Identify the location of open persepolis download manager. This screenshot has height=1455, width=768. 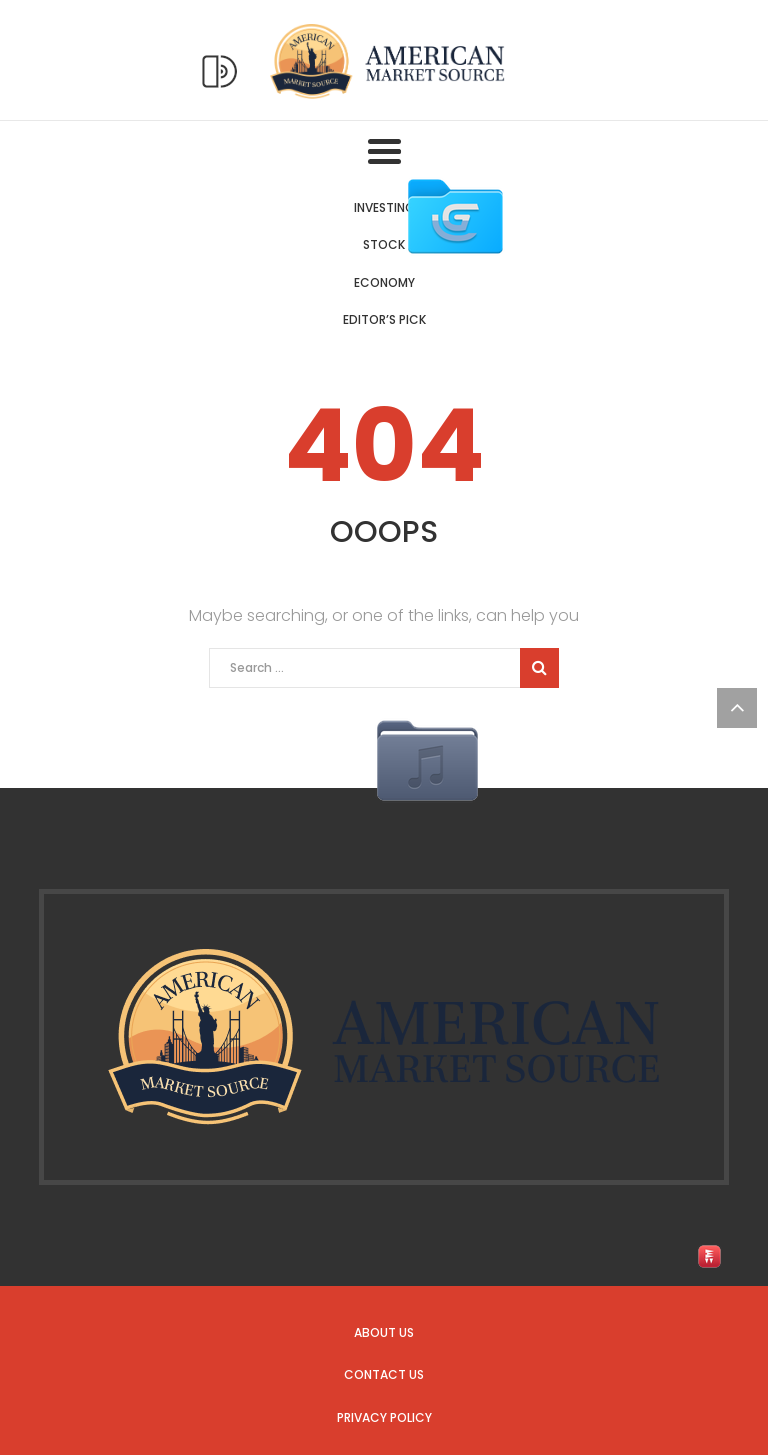
(709, 1256).